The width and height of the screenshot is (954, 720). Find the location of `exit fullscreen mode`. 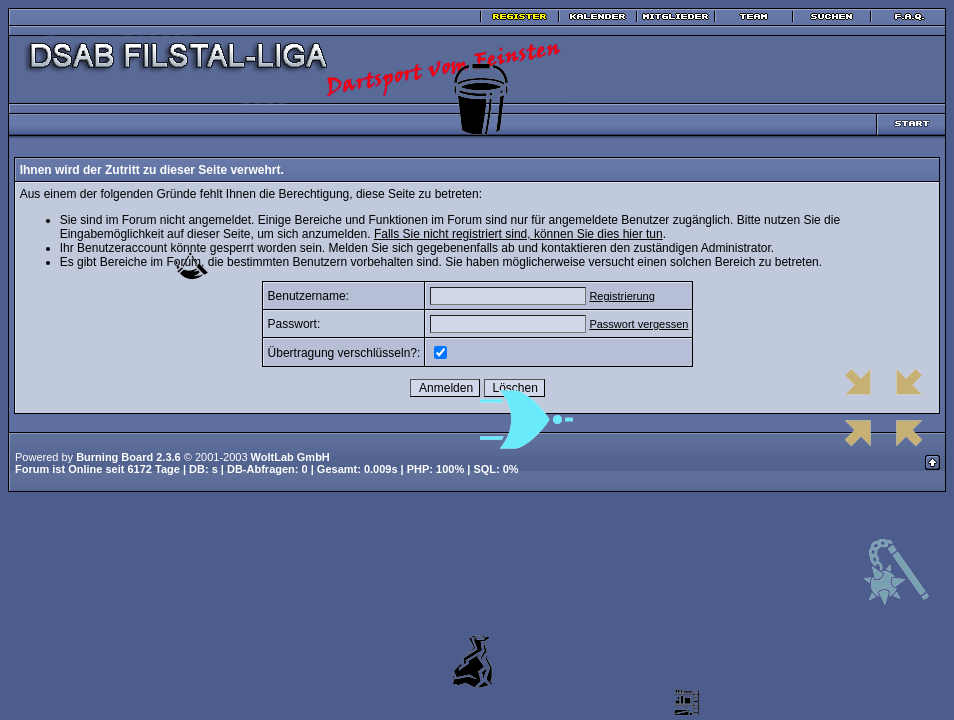

exit fullscreen mode is located at coordinates (883, 407).